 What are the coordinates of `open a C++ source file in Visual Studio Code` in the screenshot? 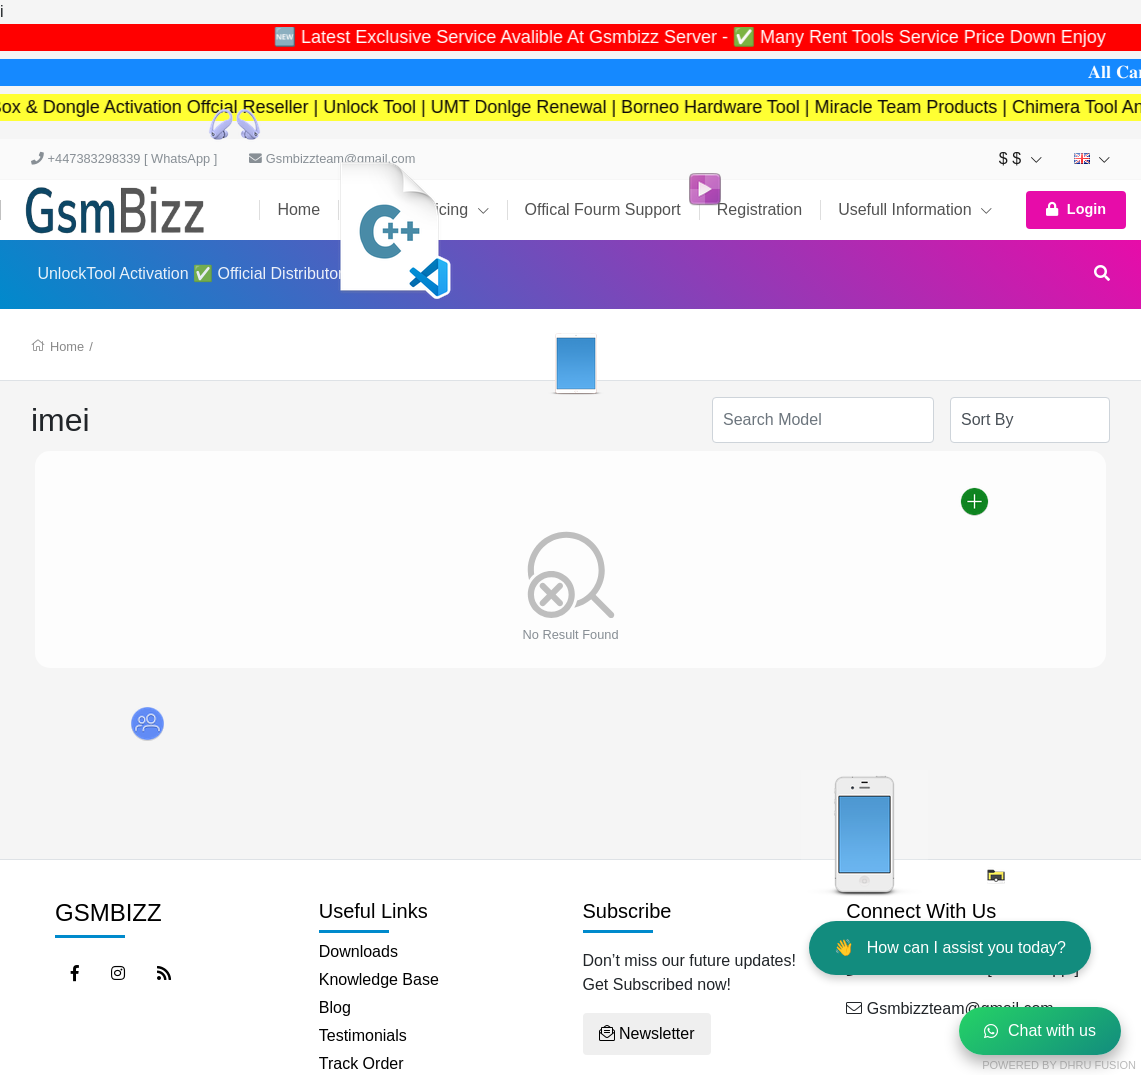 It's located at (389, 229).